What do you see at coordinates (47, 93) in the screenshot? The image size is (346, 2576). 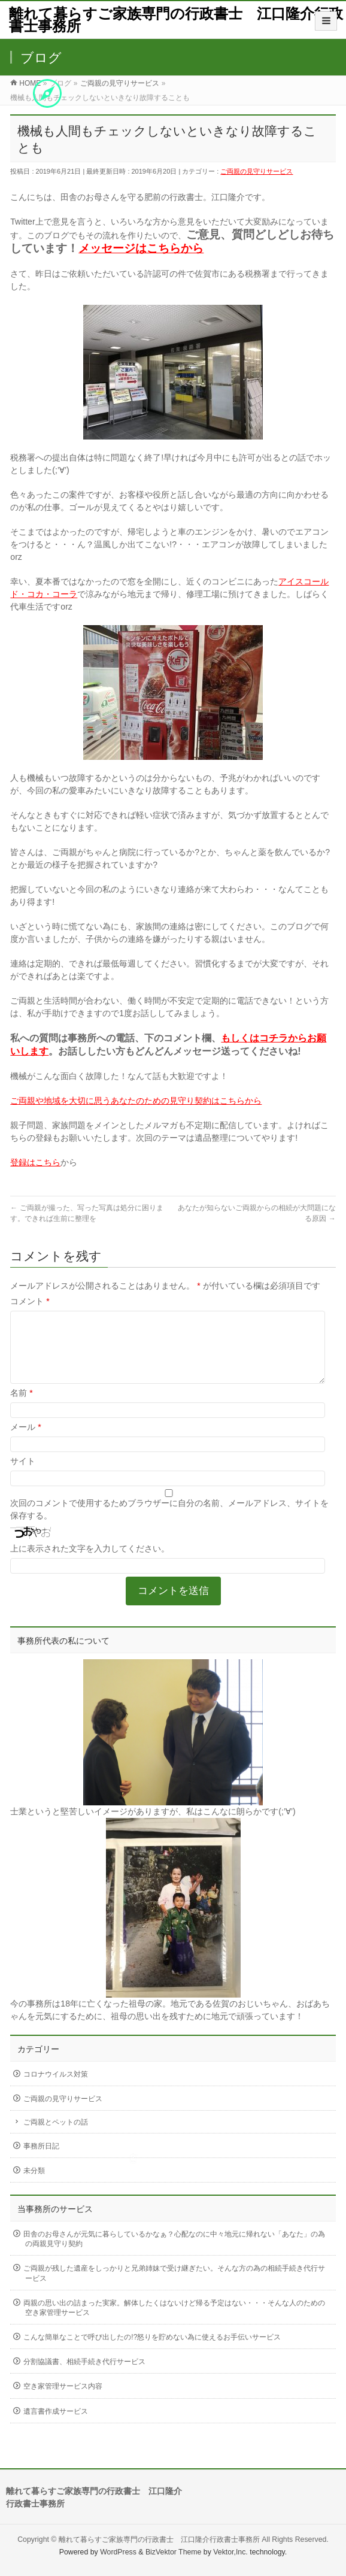 I see `open the default web browser` at bounding box center [47, 93].